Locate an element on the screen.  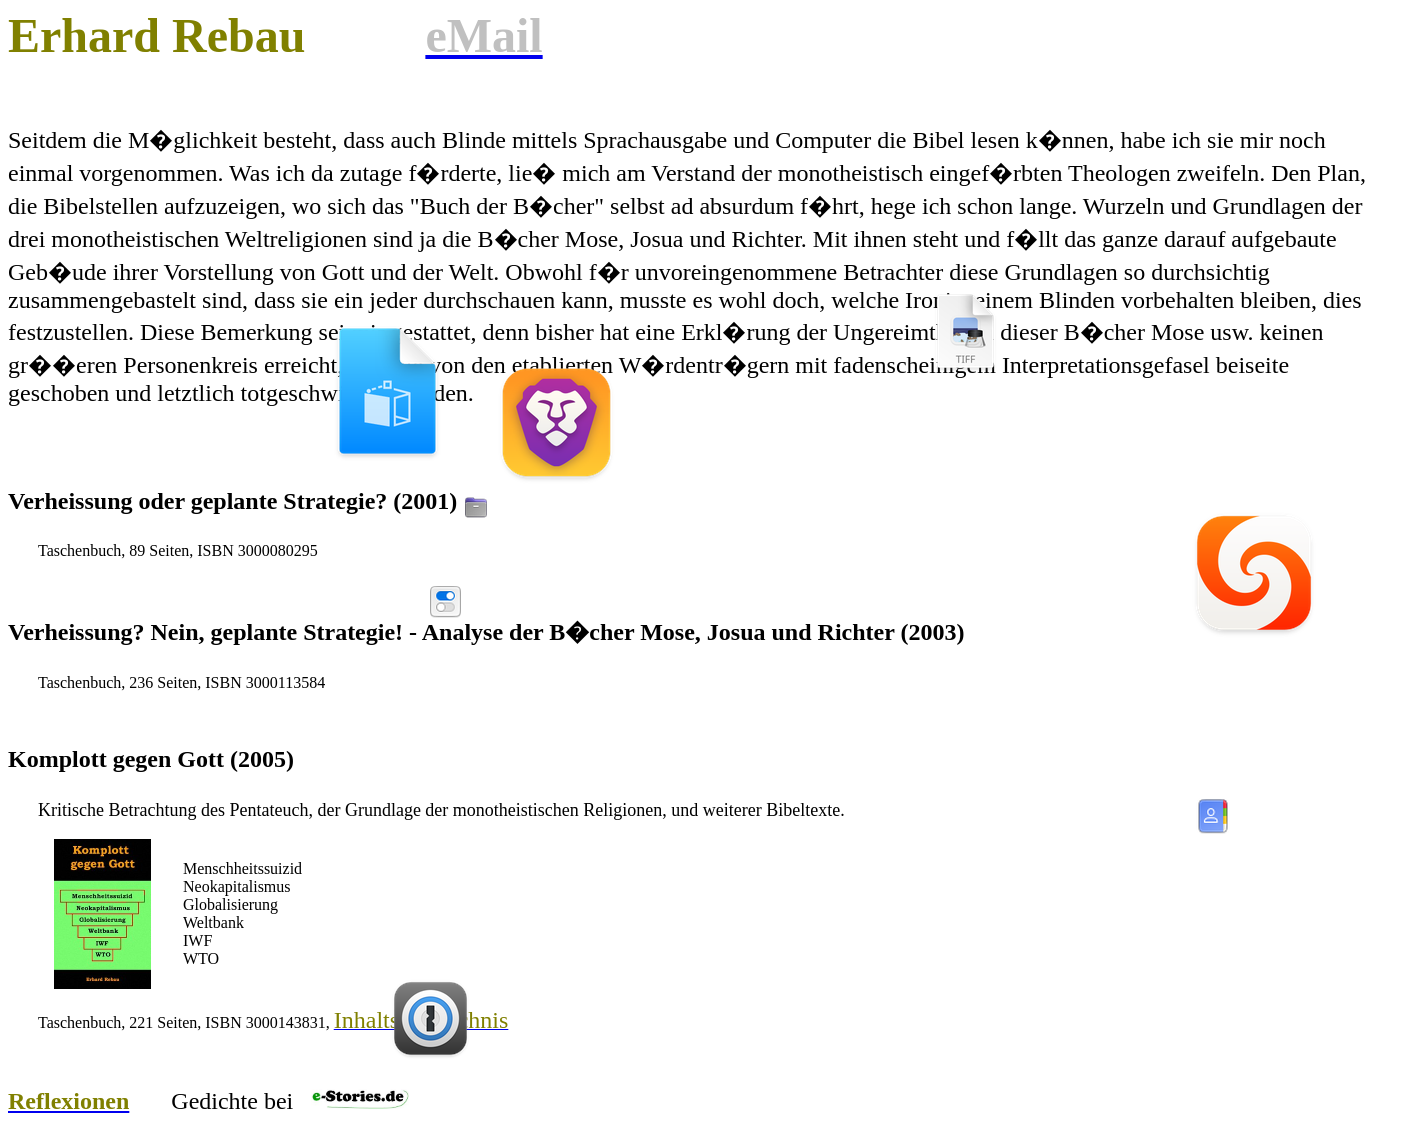
launch brave nightly browser is located at coordinates (556, 422).